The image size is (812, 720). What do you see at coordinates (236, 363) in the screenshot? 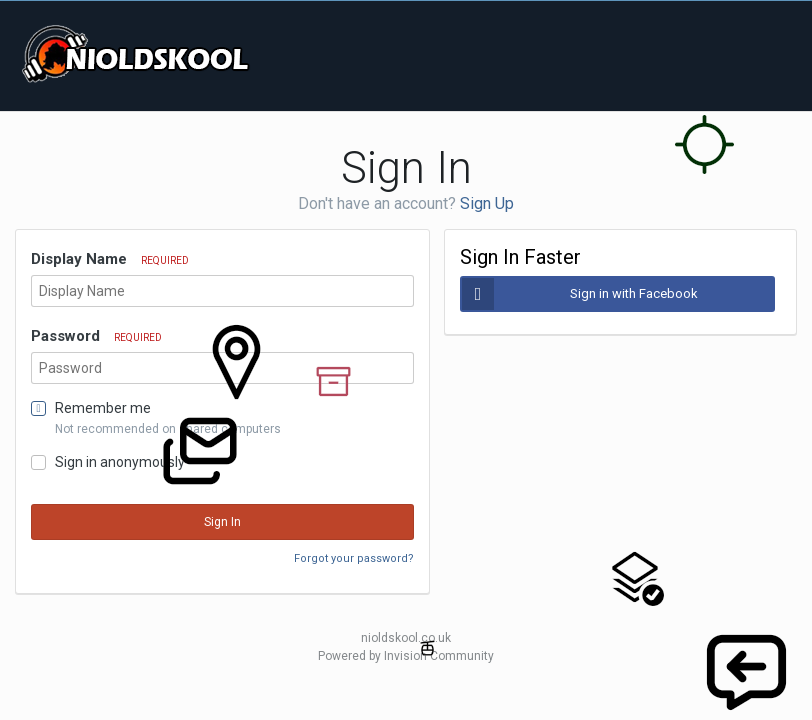
I see `view or set your current location` at bounding box center [236, 363].